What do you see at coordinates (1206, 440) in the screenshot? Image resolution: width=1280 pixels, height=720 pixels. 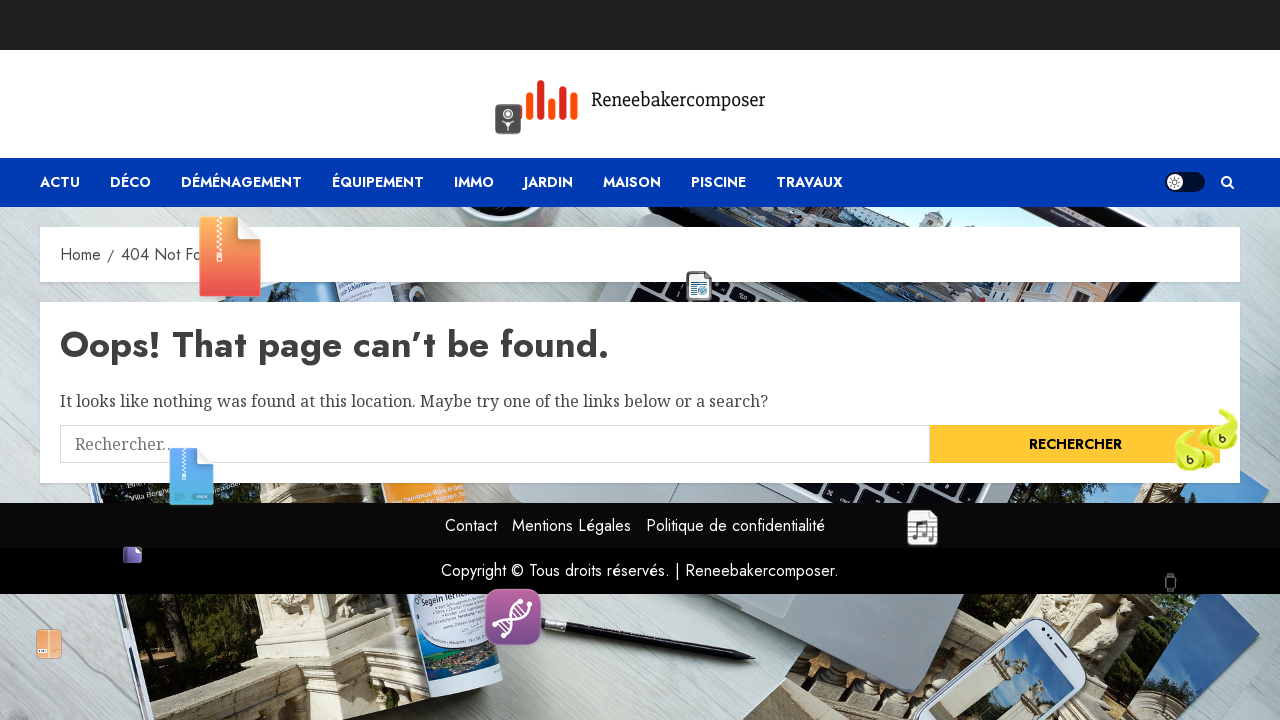 I see `beats fit pro earbuds in volt yellow` at bounding box center [1206, 440].